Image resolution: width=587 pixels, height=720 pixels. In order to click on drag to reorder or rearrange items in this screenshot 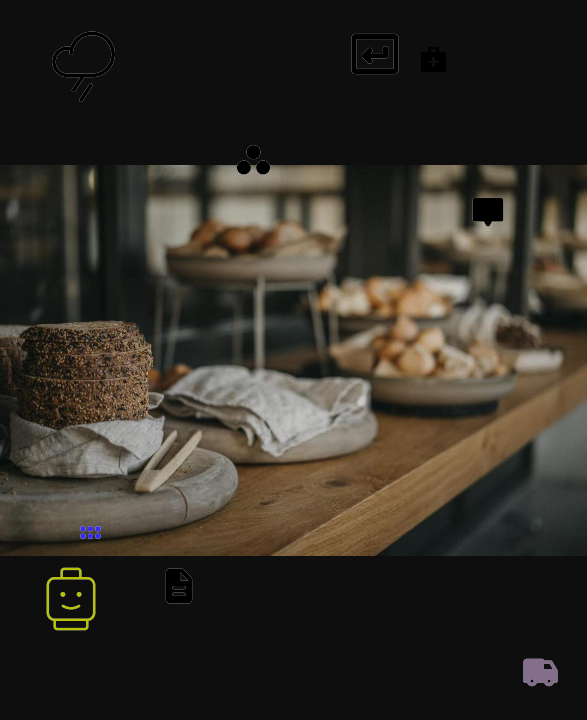, I will do `click(90, 532)`.